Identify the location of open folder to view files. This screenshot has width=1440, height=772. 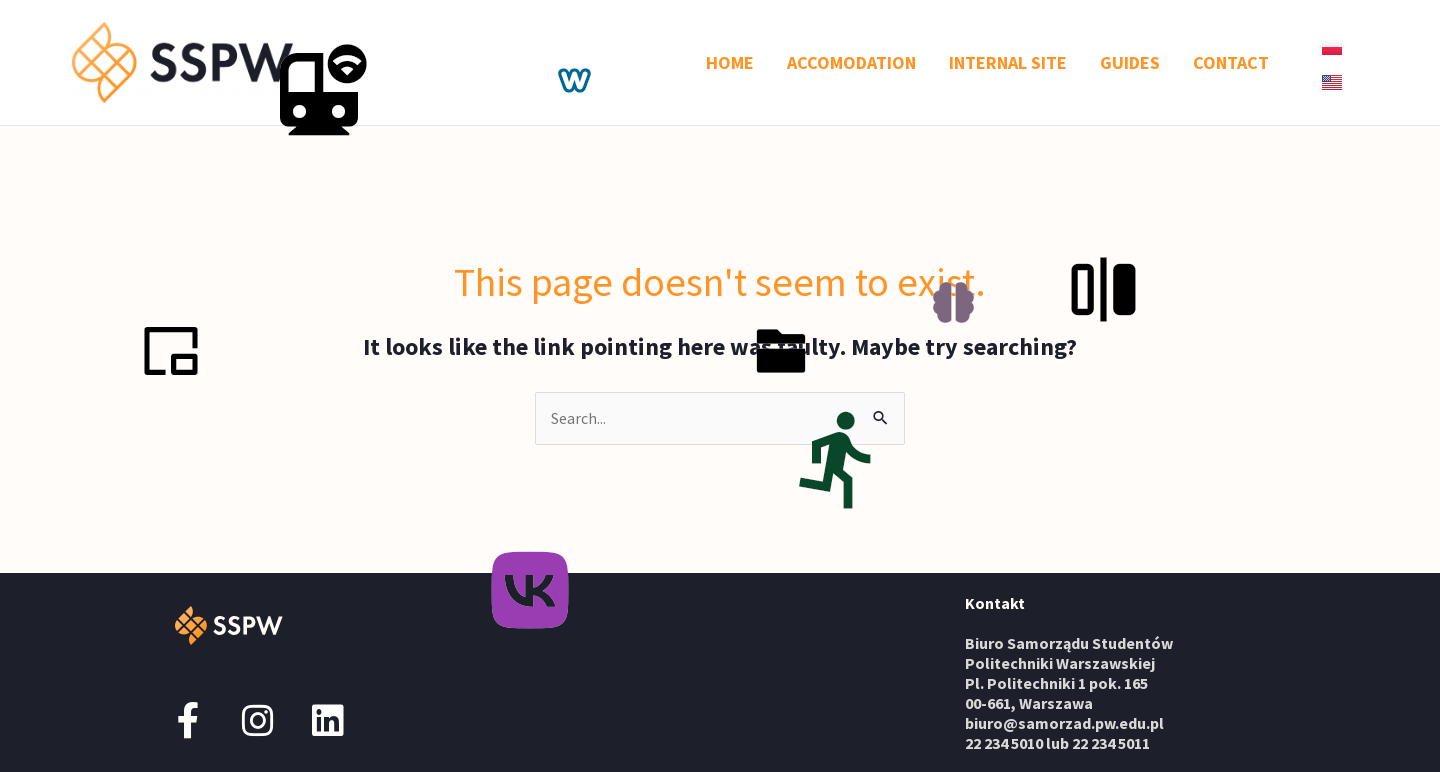
(781, 351).